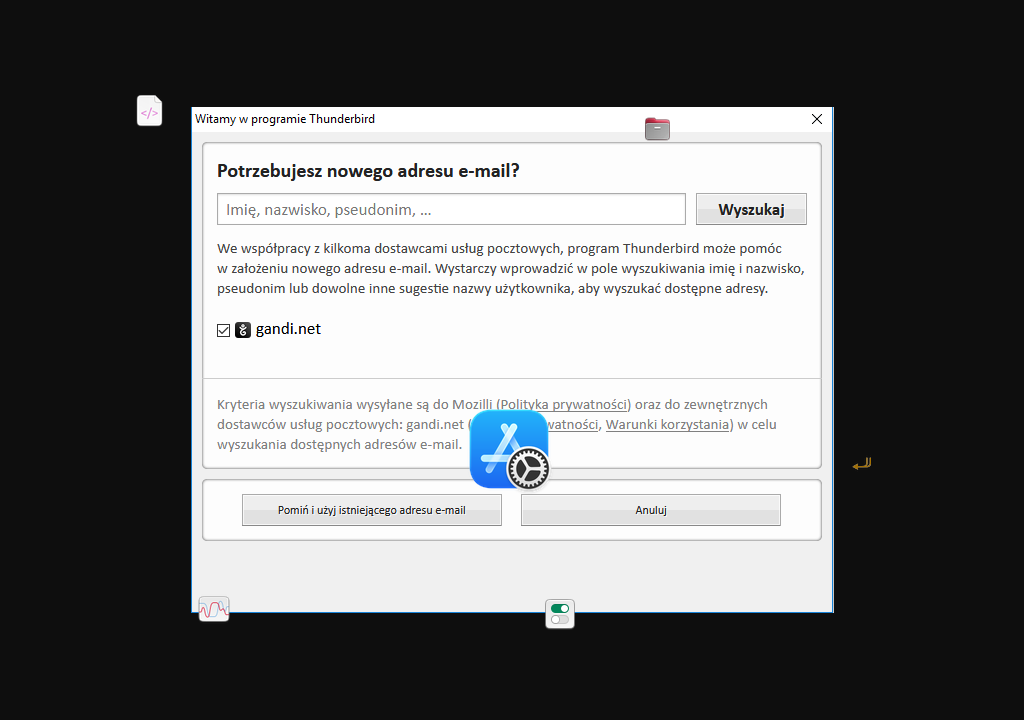 The height and width of the screenshot is (720, 1024). What do you see at coordinates (149, 110) in the screenshot?
I see `an xml file type indicator` at bounding box center [149, 110].